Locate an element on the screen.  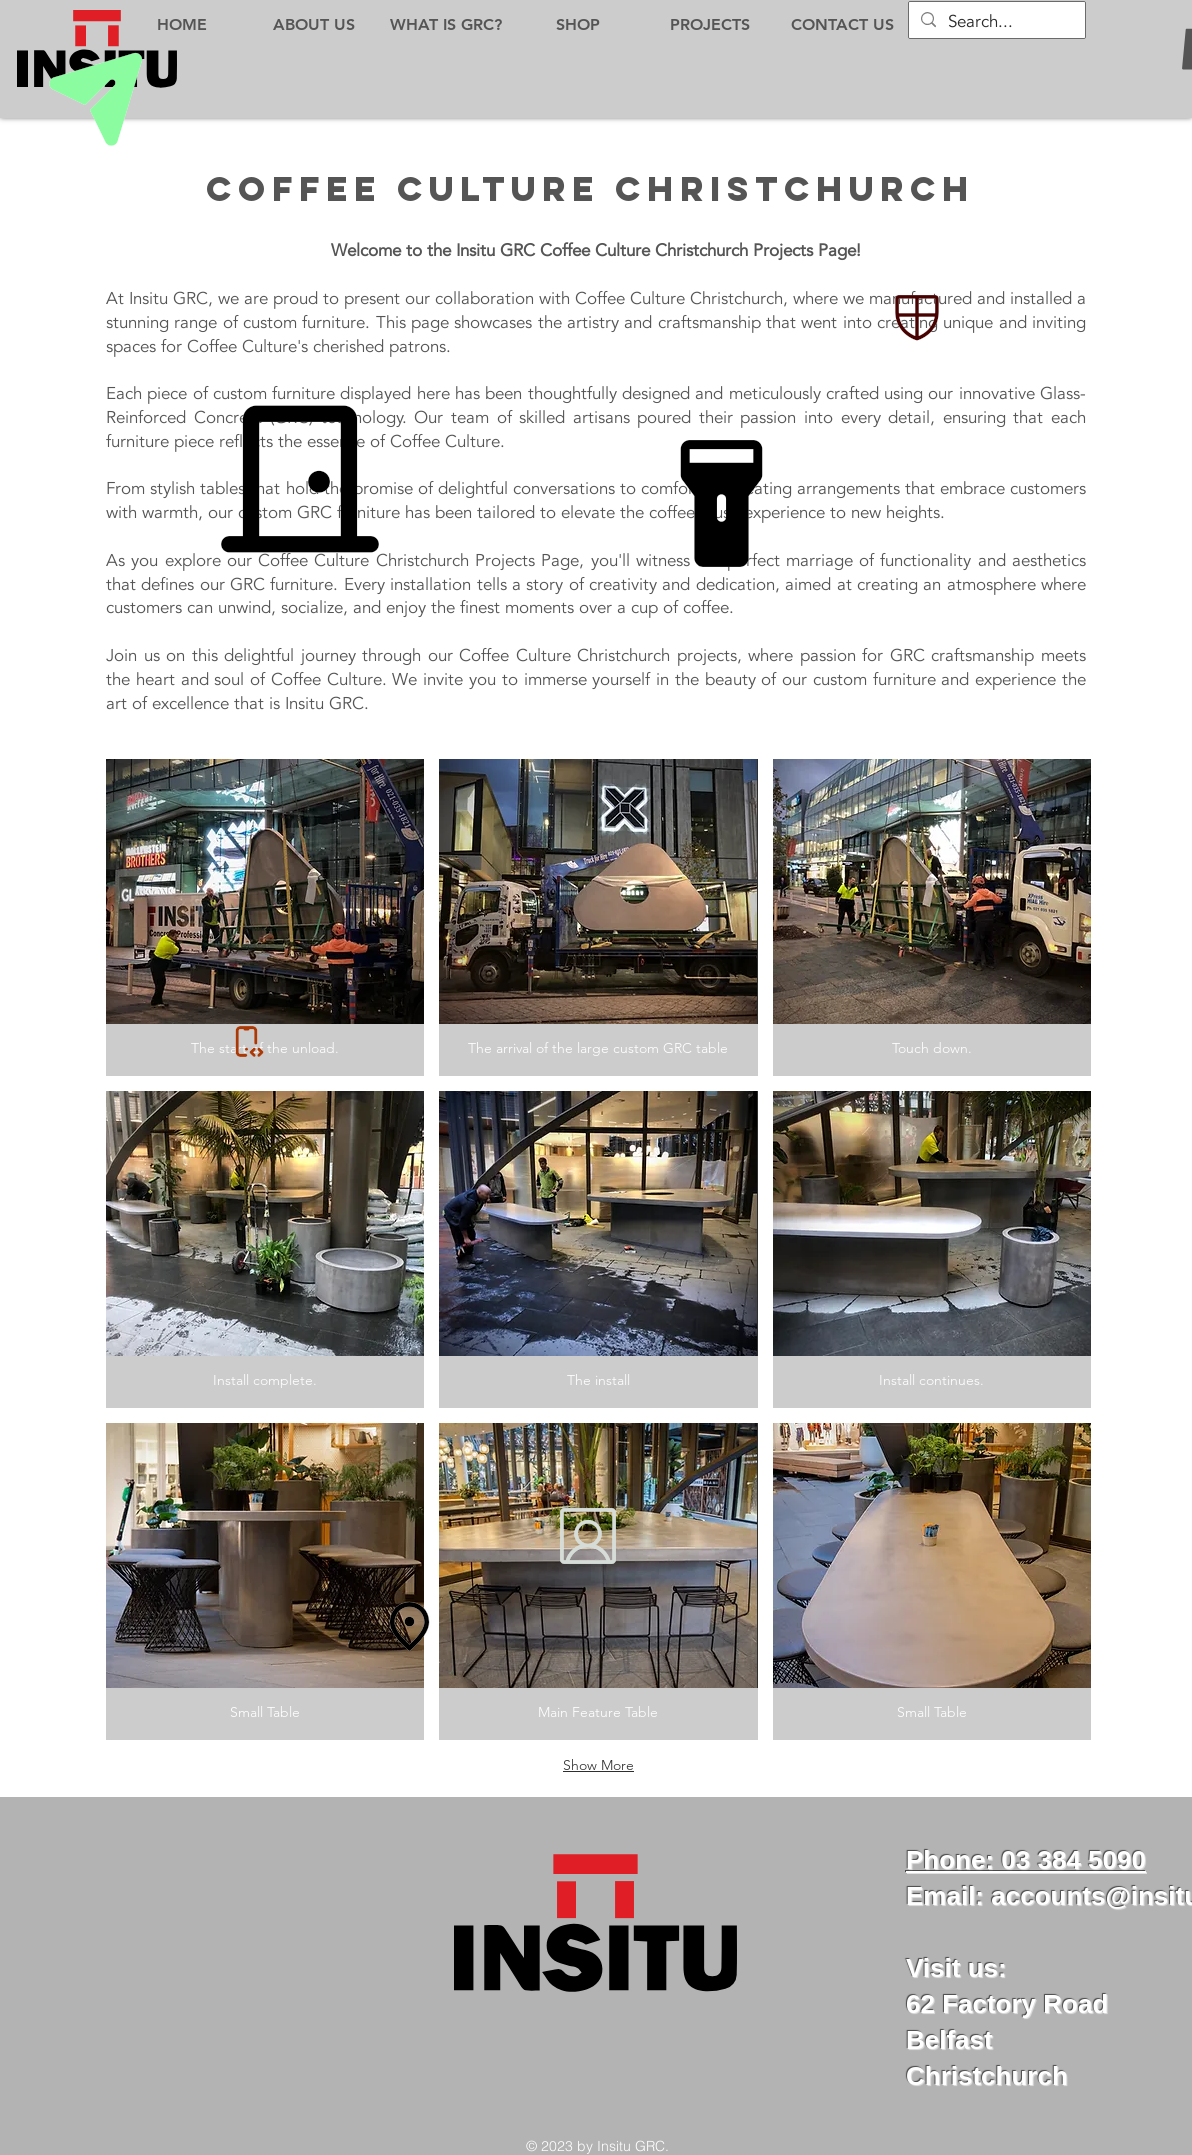
send a message is located at coordinates (99, 96).